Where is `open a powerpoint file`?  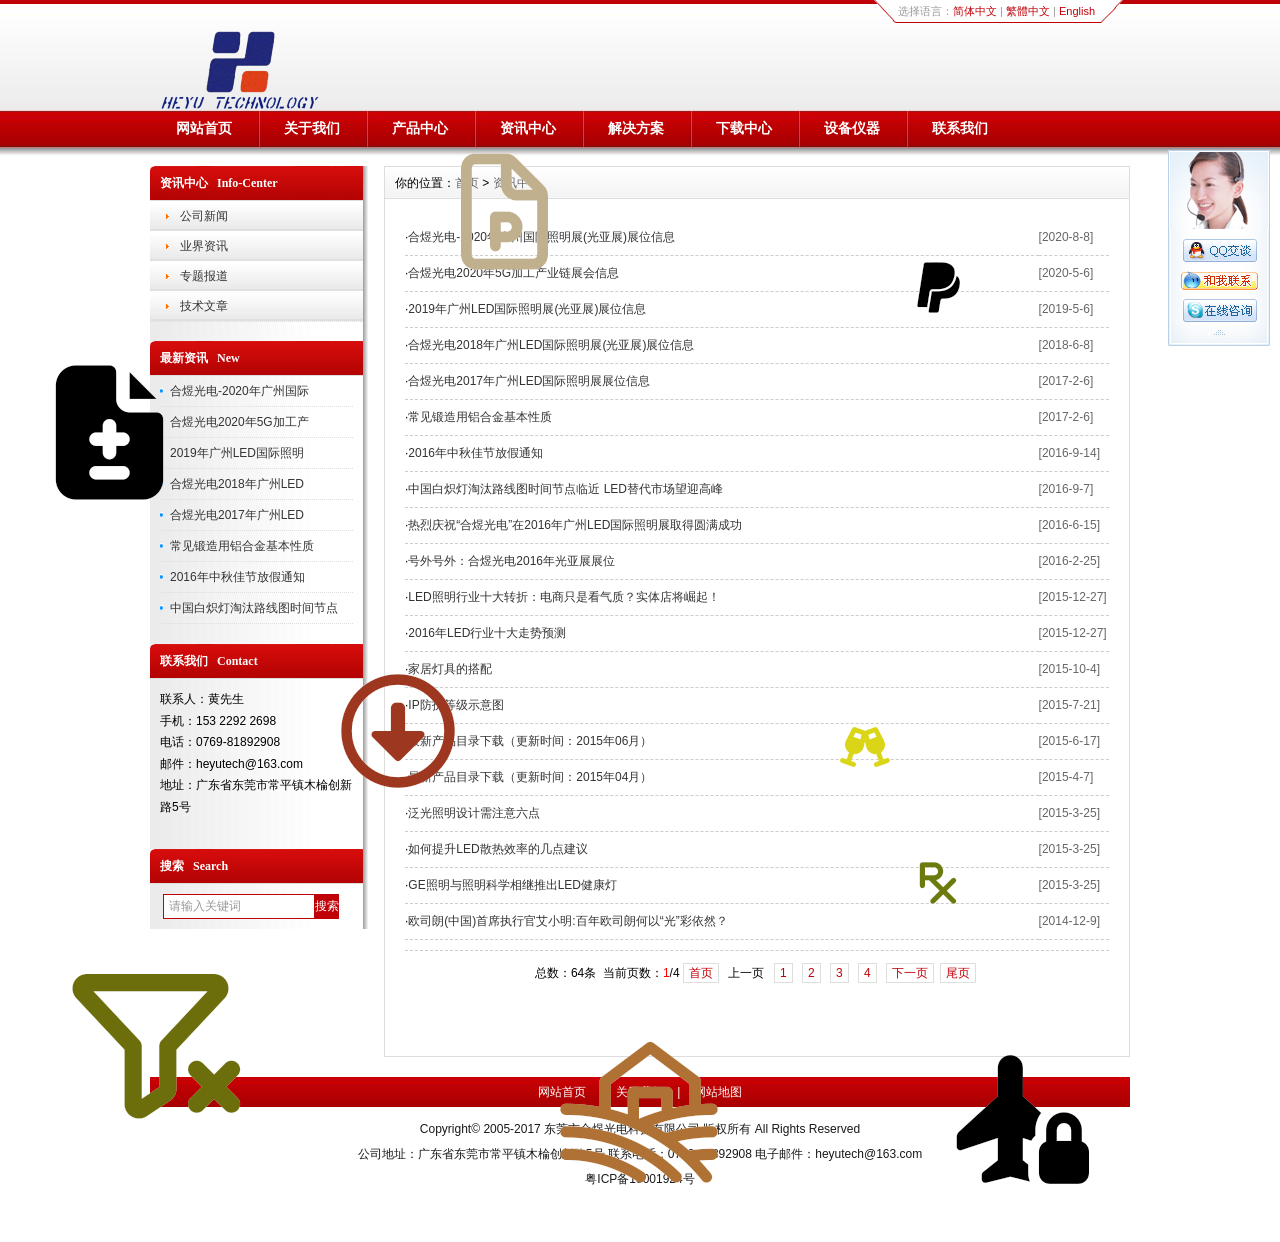 open a powerpoint file is located at coordinates (504, 211).